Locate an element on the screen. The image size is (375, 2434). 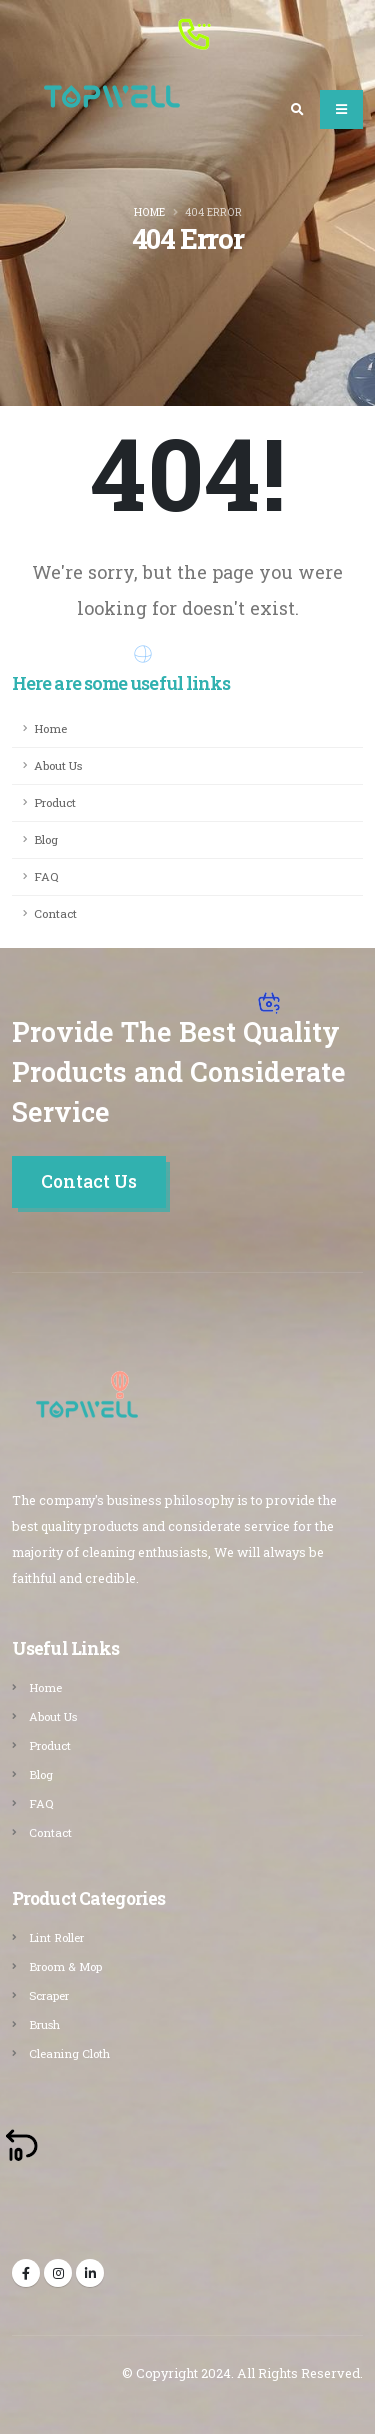
access travel or adventure features is located at coordinates (120, 1385).